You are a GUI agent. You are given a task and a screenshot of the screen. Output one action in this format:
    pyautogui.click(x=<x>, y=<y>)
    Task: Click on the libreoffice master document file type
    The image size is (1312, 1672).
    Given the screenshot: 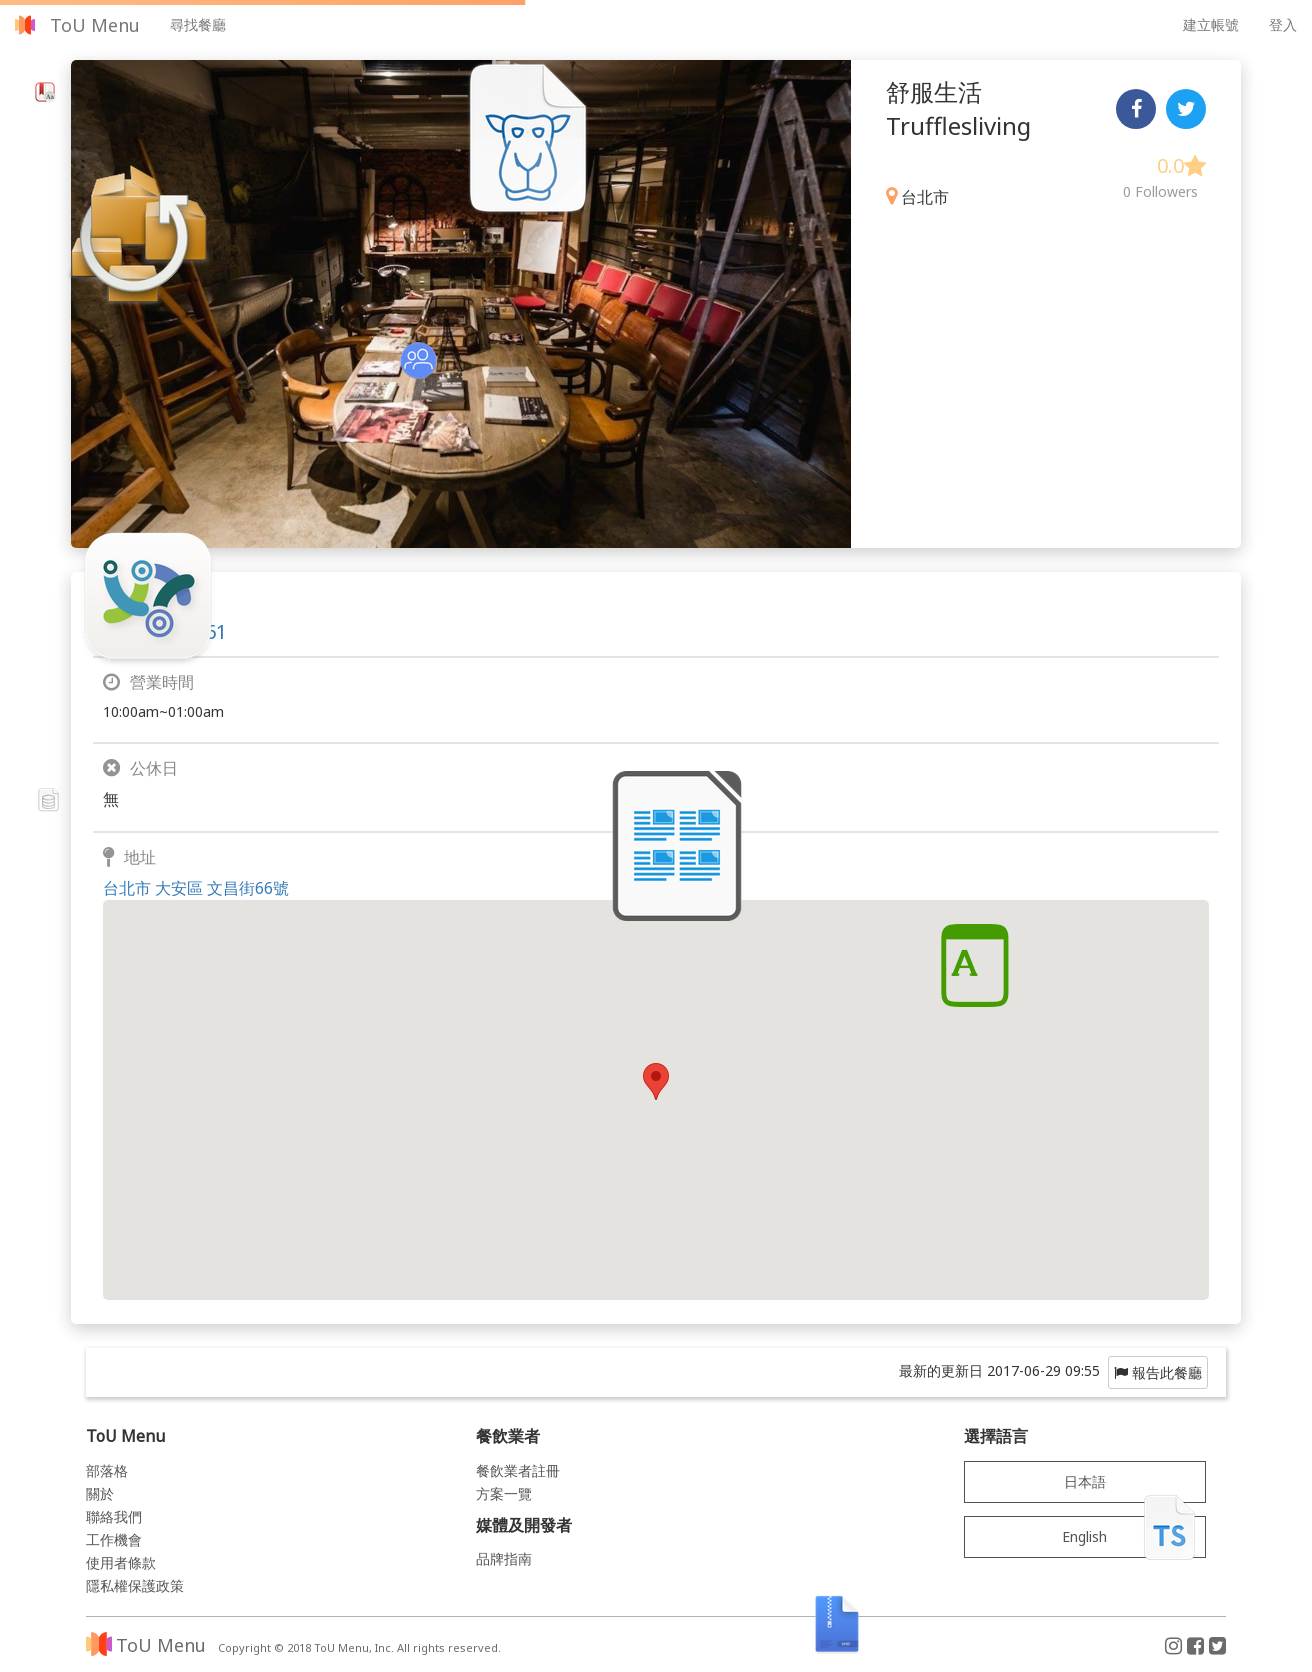 What is the action you would take?
    pyautogui.click(x=677, y=846)
    